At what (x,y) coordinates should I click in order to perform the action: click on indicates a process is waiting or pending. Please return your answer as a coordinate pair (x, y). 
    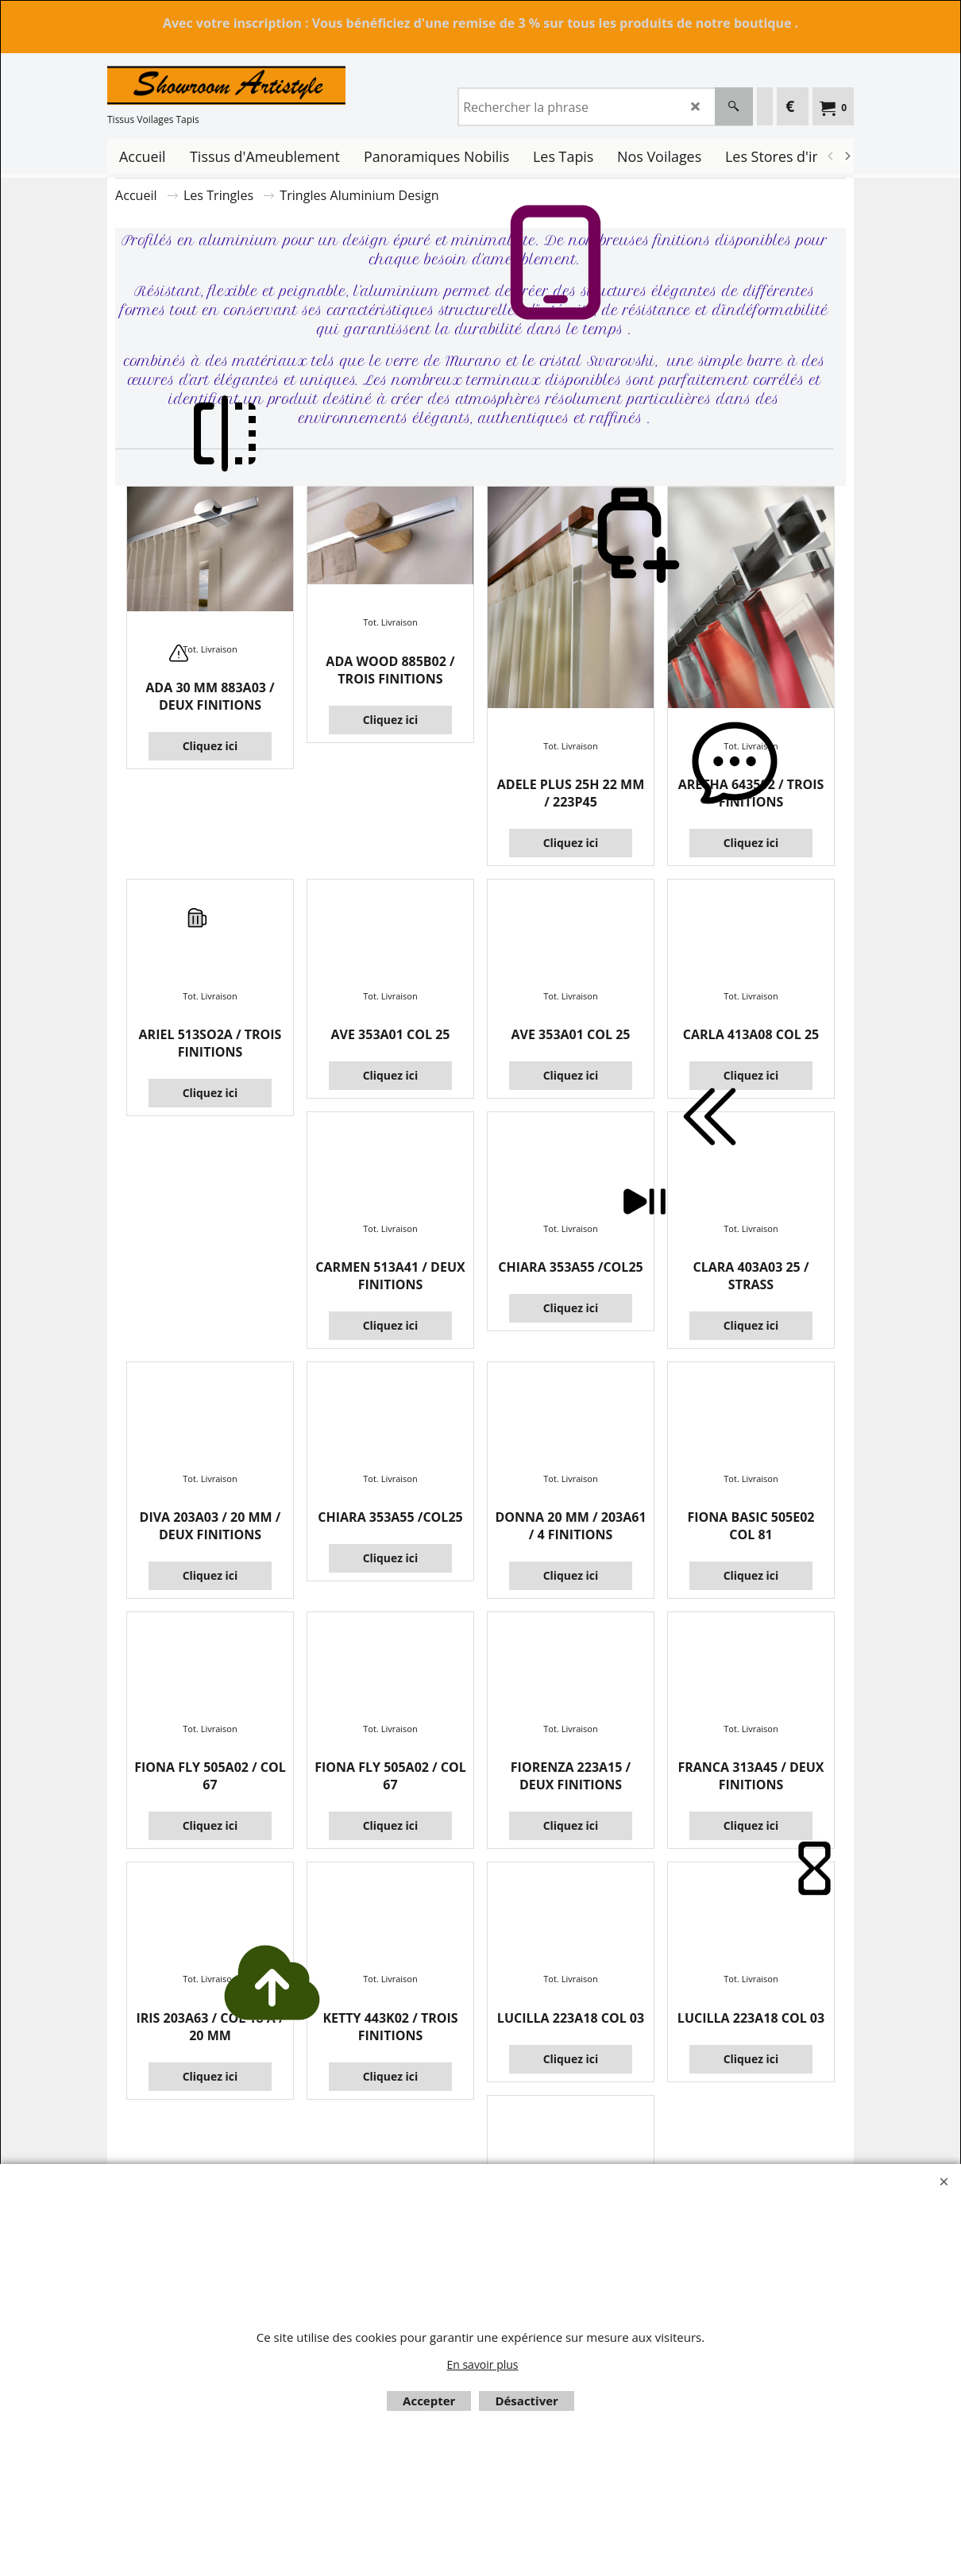
    Looking at the image, I should click on (814, 1868).